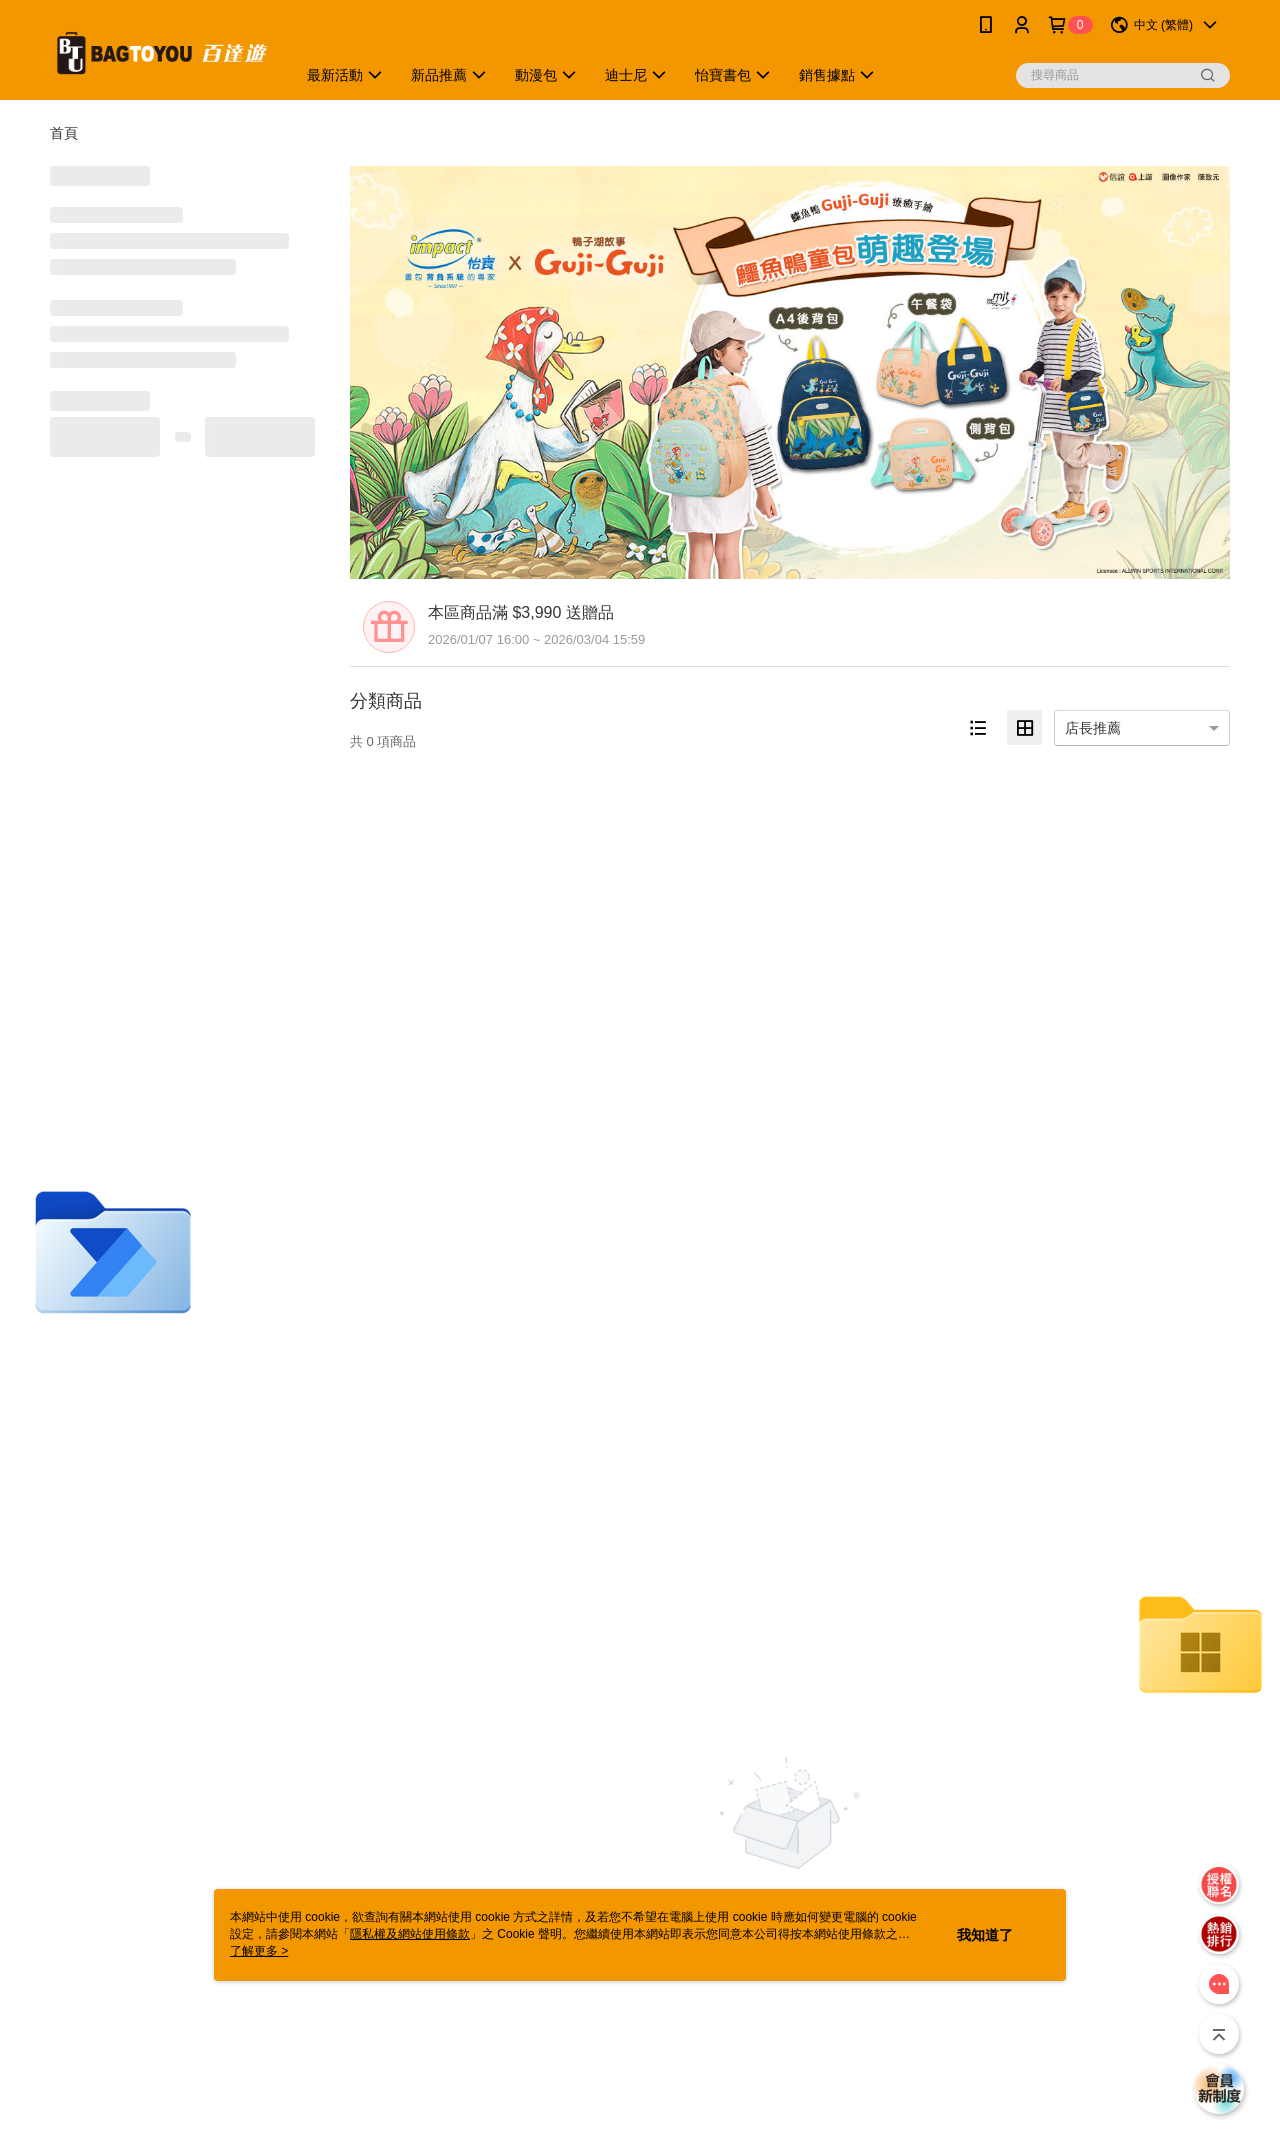  I want to click on open Microsoft Power Automate project files, so click(112, 1256).